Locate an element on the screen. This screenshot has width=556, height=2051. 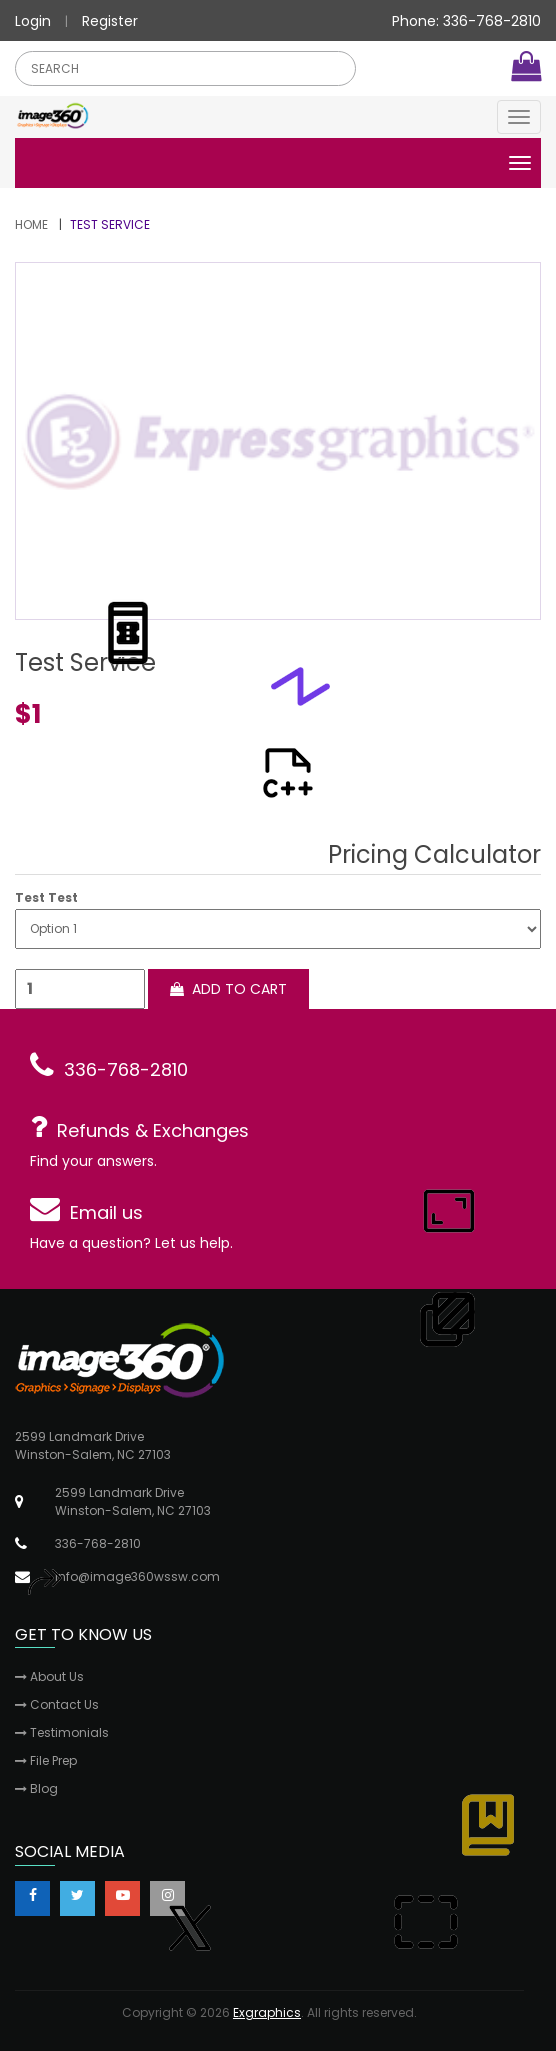
select sawtooth waveform in audio synthesizer is located at coordinates (300, 686).